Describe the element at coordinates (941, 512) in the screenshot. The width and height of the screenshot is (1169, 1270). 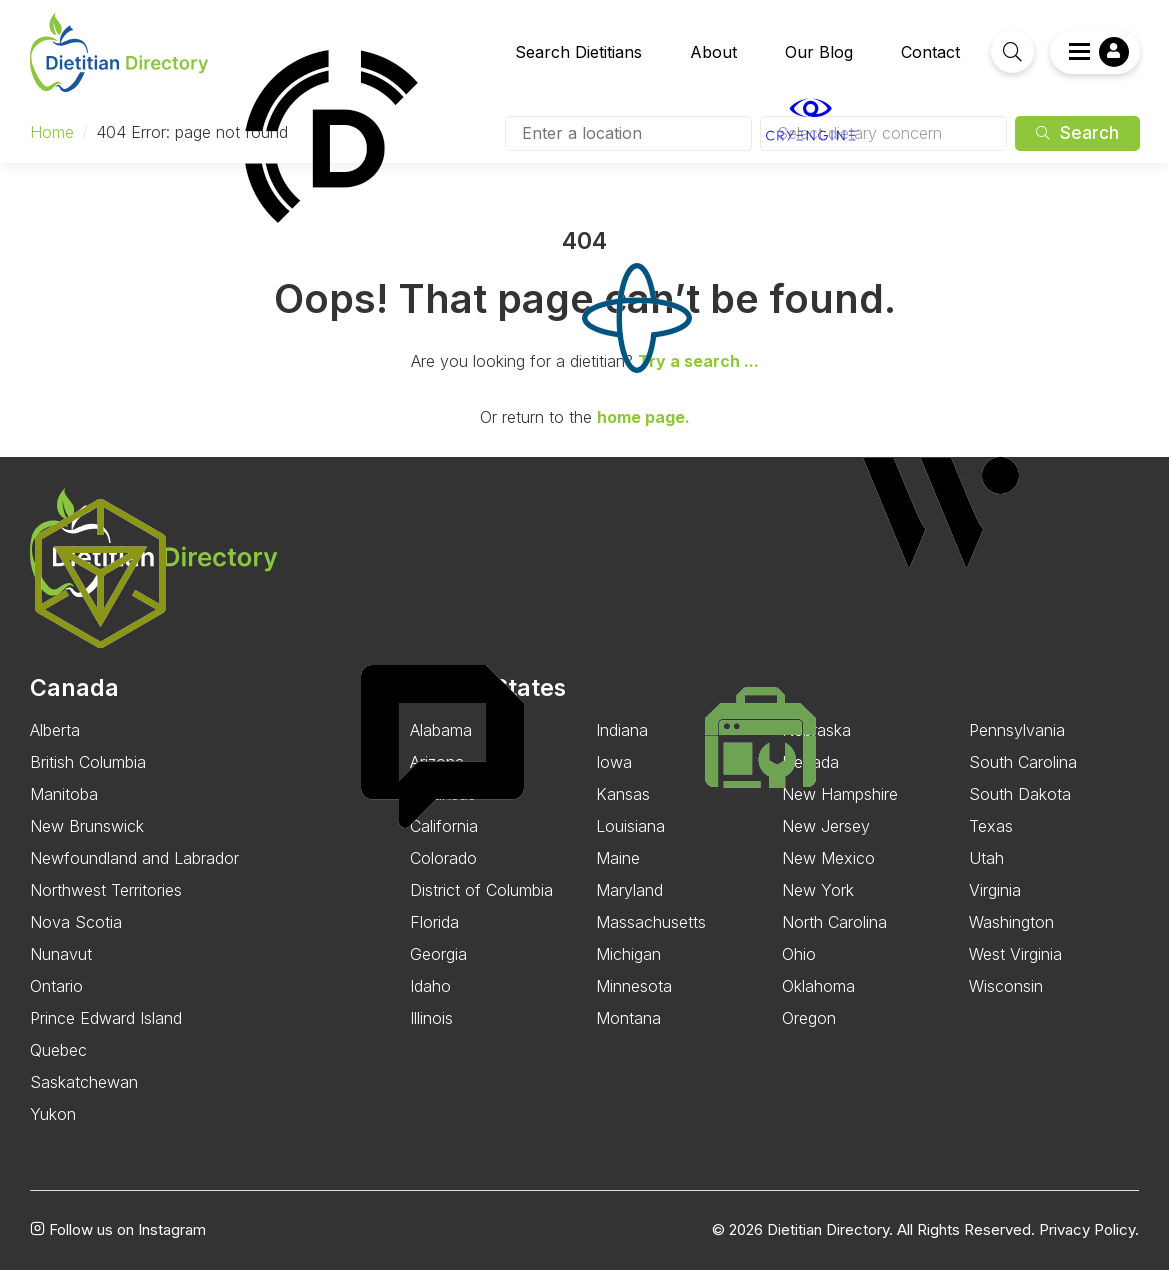
I see `open the Wantedly app` at that location.